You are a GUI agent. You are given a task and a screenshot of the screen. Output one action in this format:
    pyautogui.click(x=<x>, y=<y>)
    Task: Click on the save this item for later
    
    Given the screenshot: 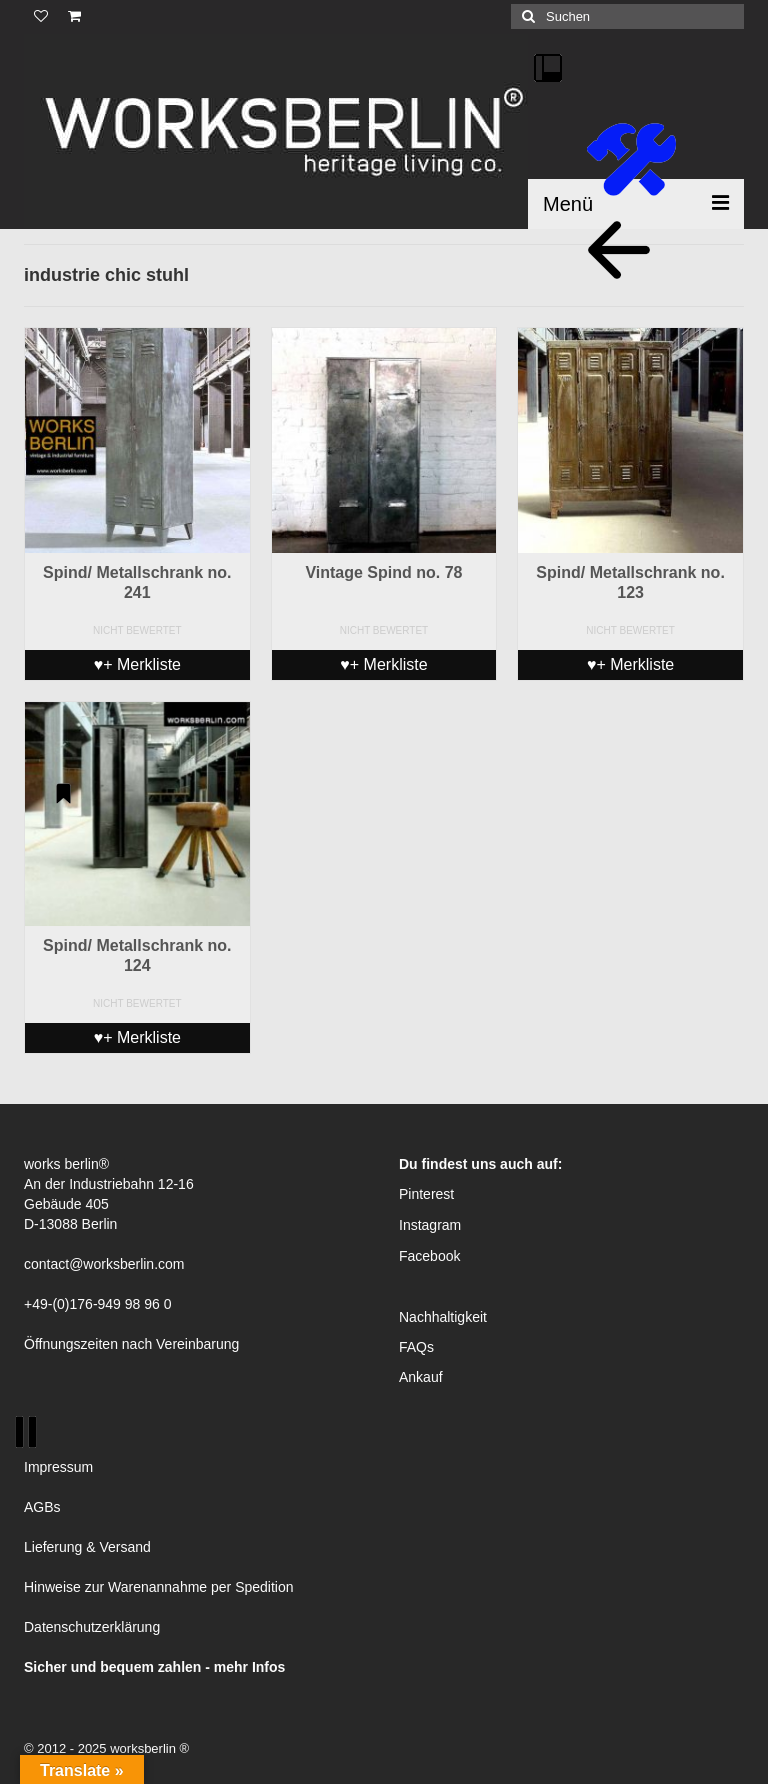 What is the action you would take?
    pyautogui.click(x=63, y=793)
    